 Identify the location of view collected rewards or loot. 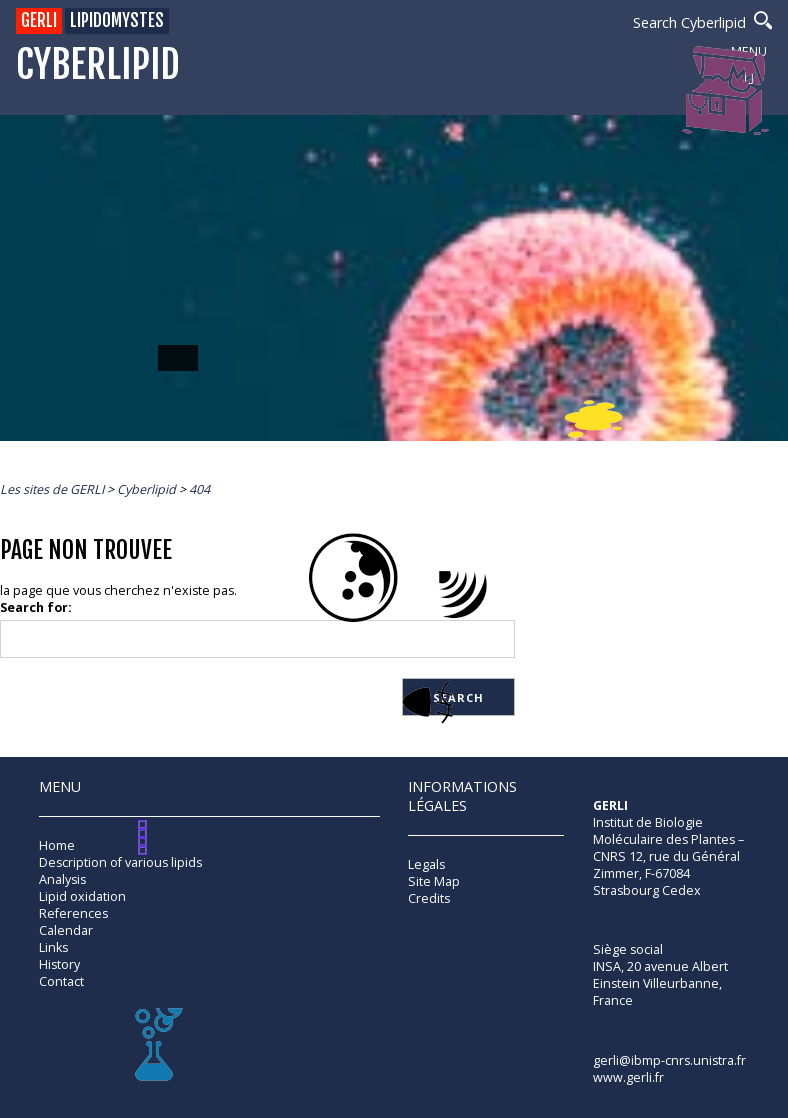
(725, 90).